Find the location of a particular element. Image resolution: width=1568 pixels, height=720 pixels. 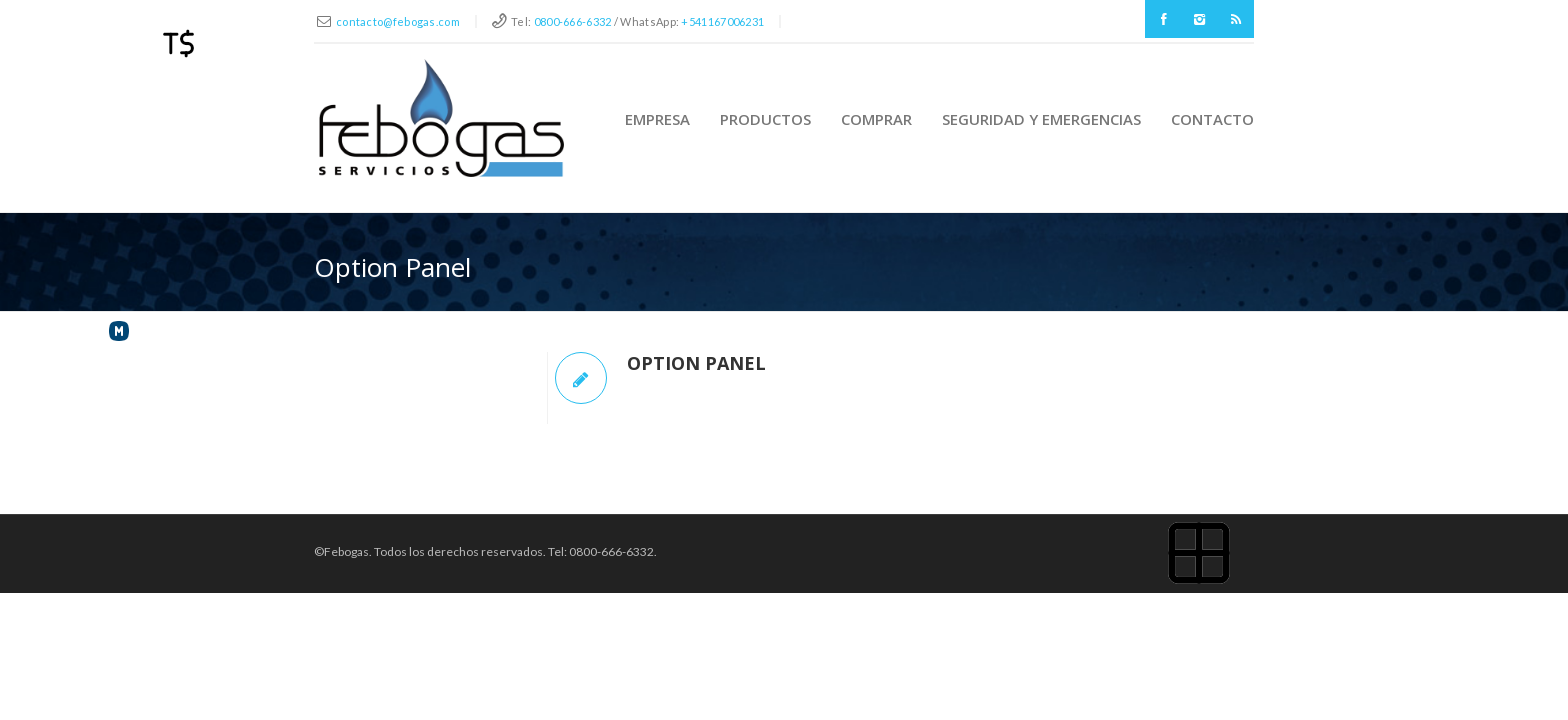

apply borders to all cells in a table or grid is located at coordinates (1199, 553).